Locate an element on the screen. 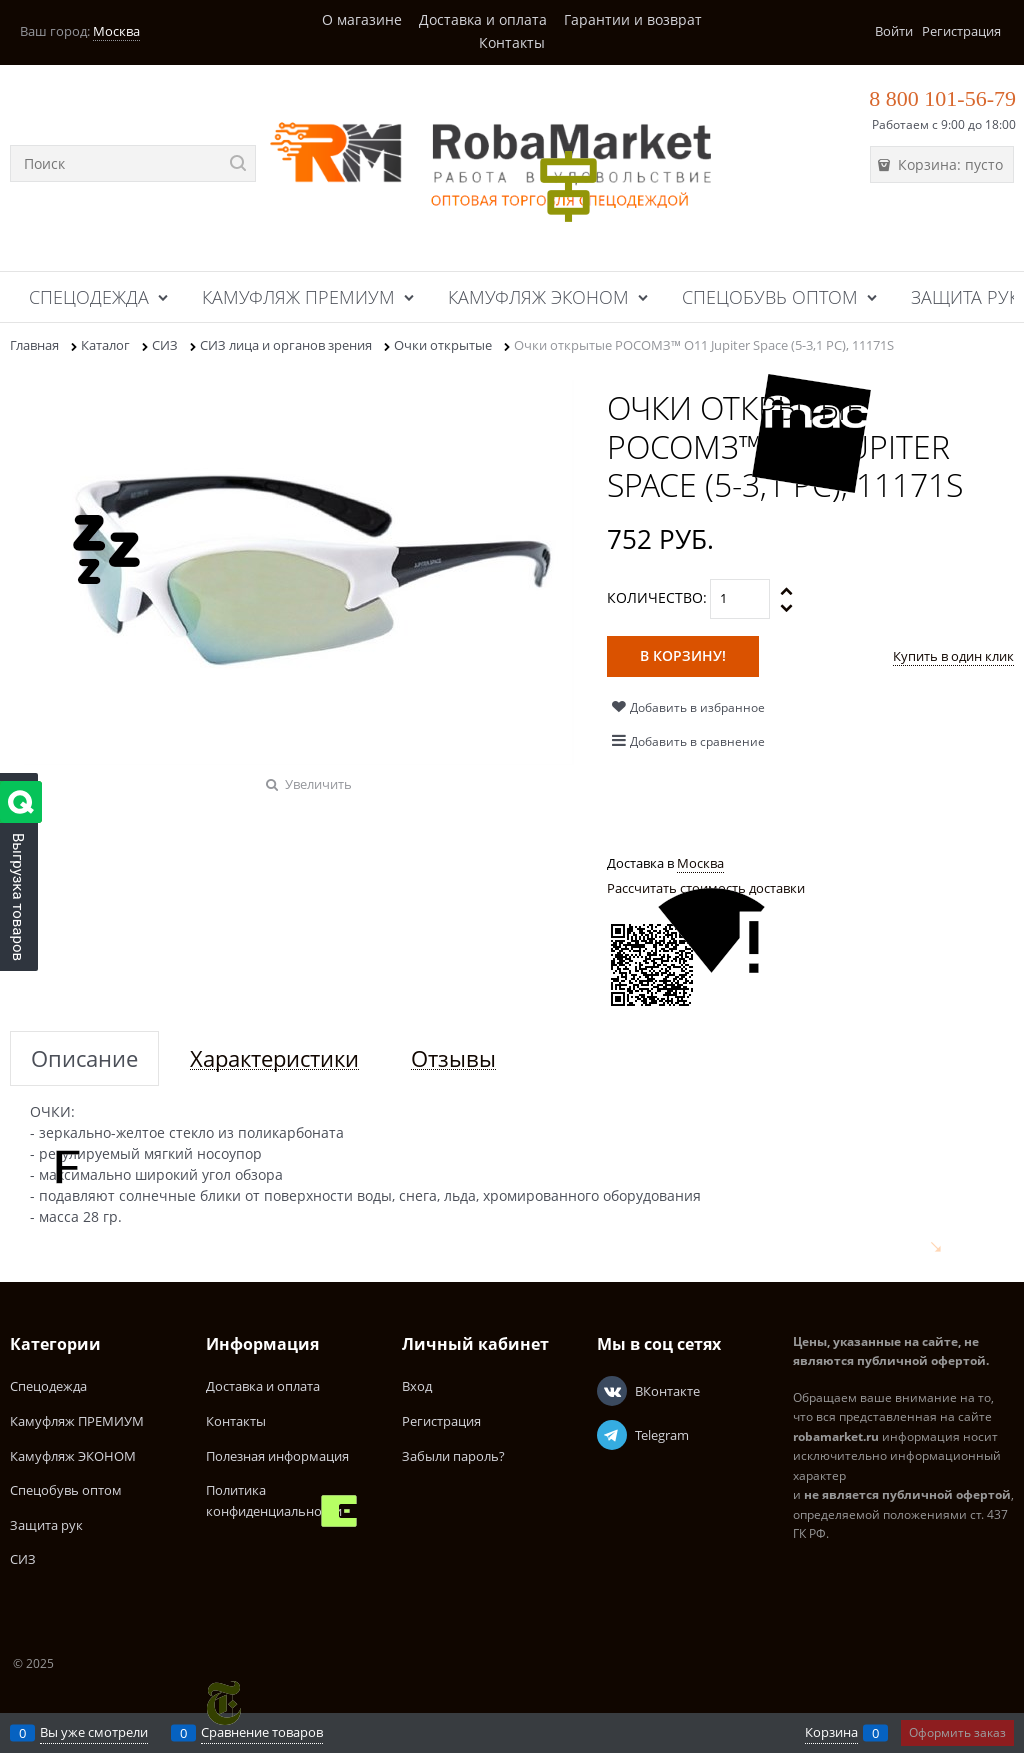 The width and height of the screenshot is (1024, 1753). navigate to the next section below is located at coordinates (936, 1247).